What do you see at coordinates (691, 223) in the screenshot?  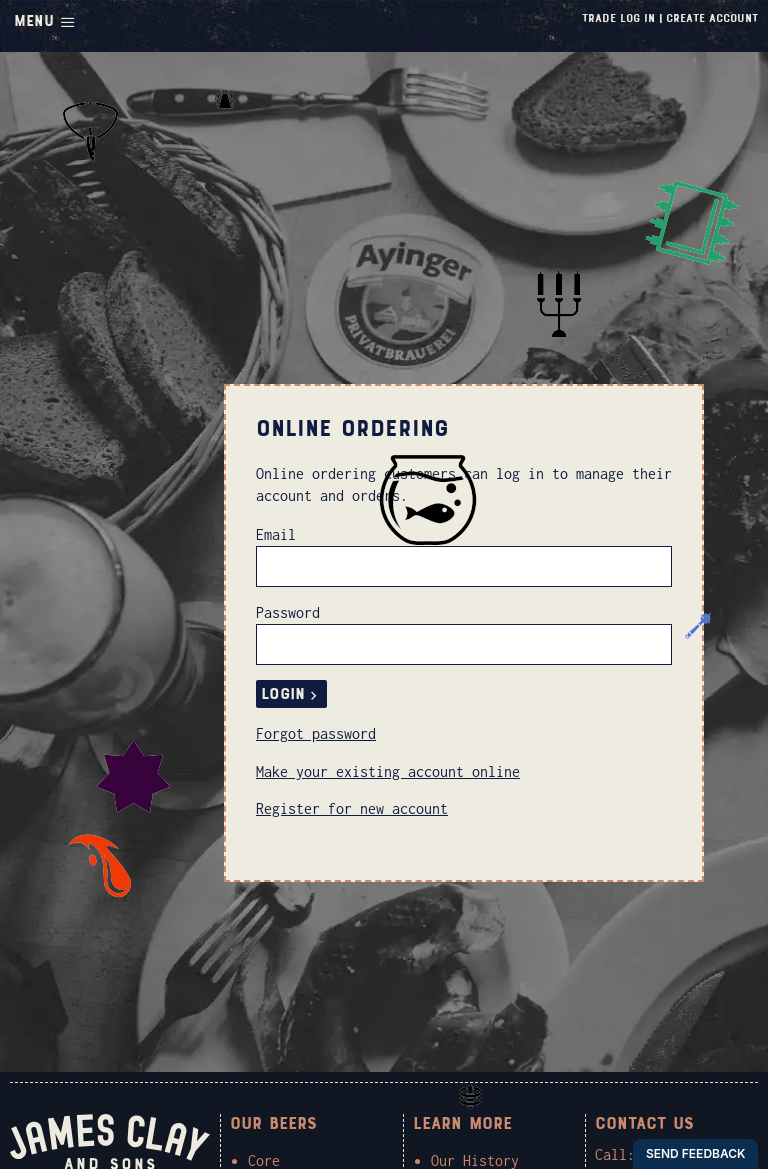 I see `view hardware or processor information` at bounding box center [691, 223].